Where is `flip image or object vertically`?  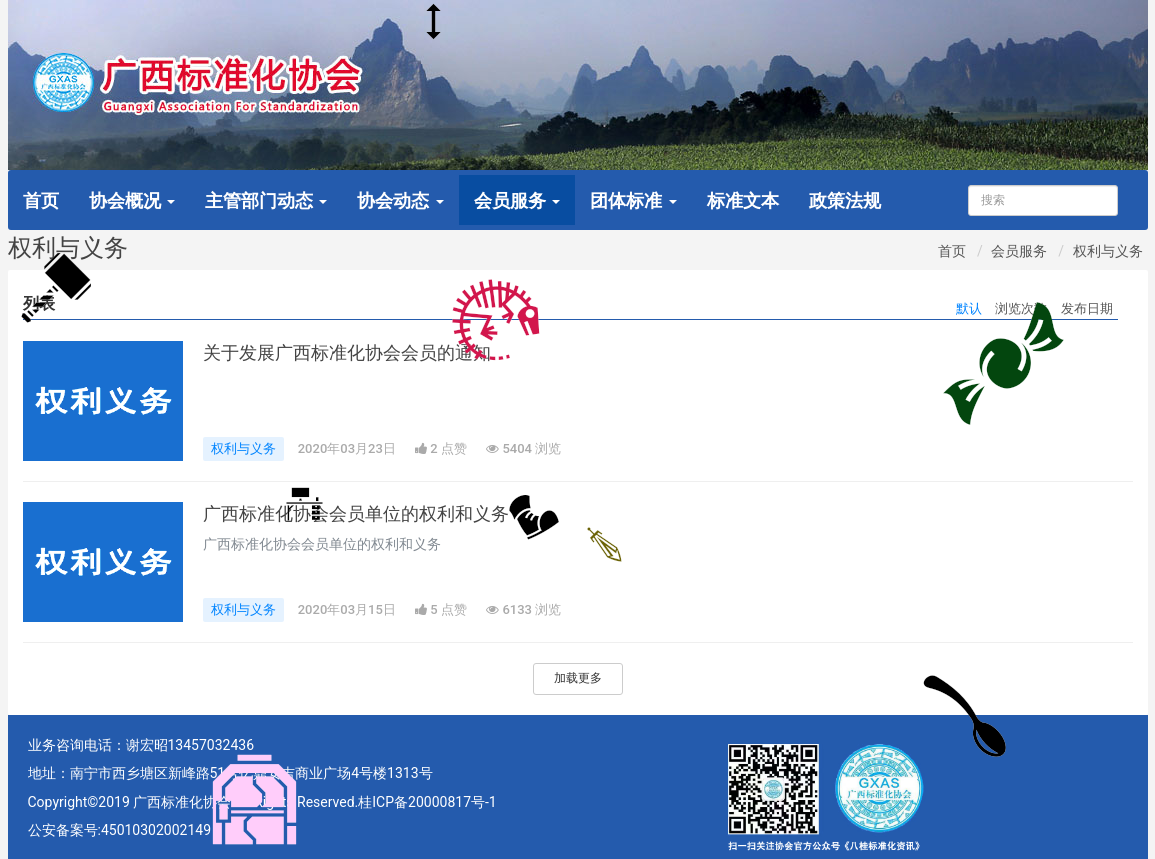 flip image or object vertically is located at coordinates (433, 21).